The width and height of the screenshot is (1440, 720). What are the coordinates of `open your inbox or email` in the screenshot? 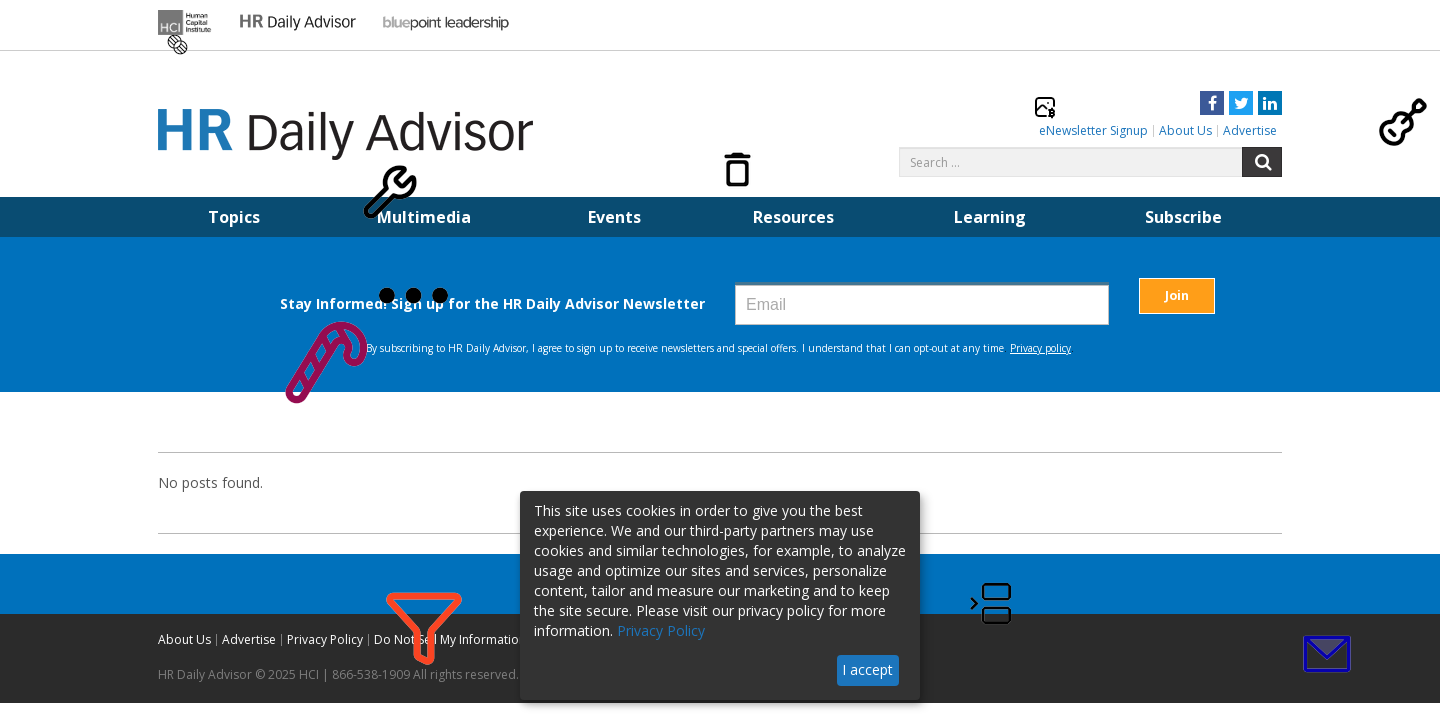 It's located at (1327, 654).